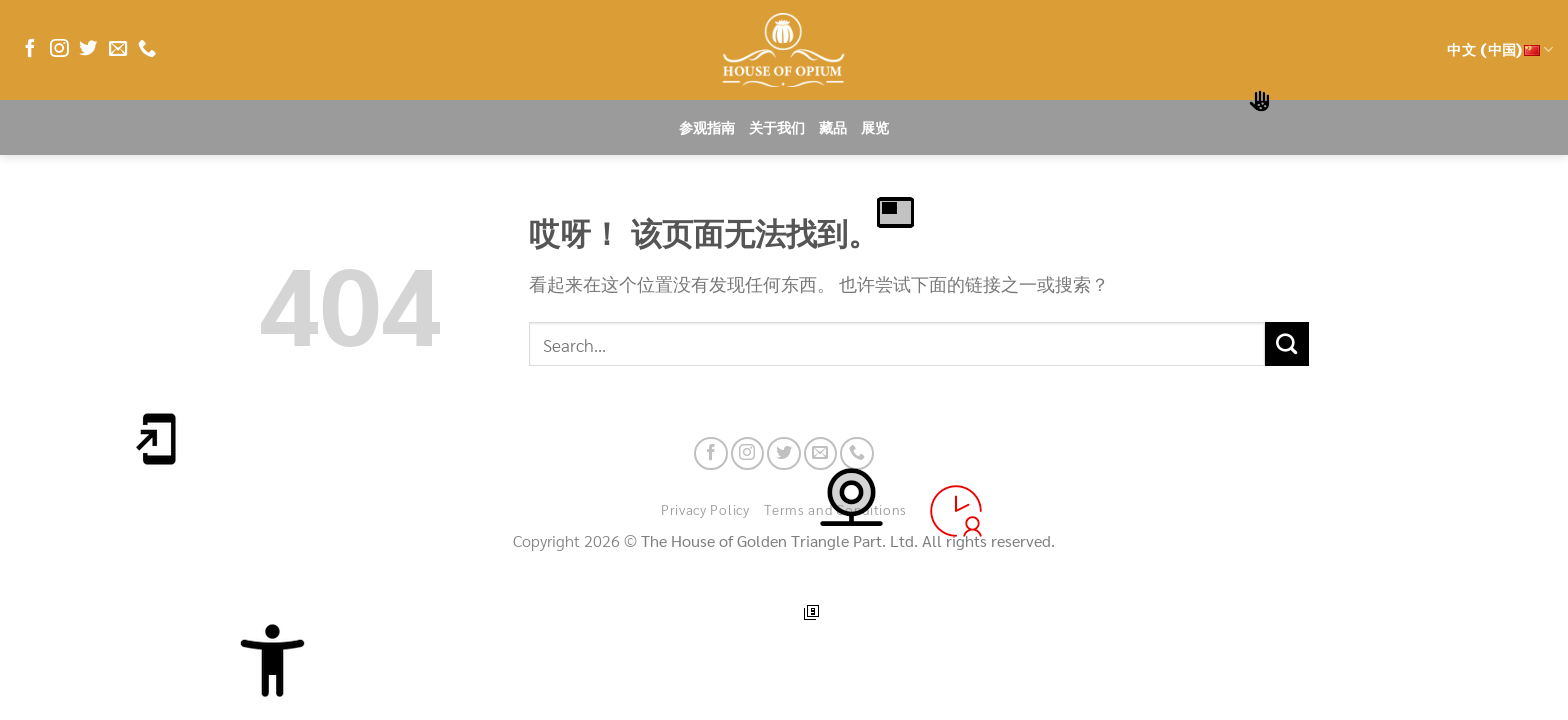  What do you see at coordinates (895, 212) in the screenshot?
I see `access featured or highlighted video content` at bounding box center [895, 212].